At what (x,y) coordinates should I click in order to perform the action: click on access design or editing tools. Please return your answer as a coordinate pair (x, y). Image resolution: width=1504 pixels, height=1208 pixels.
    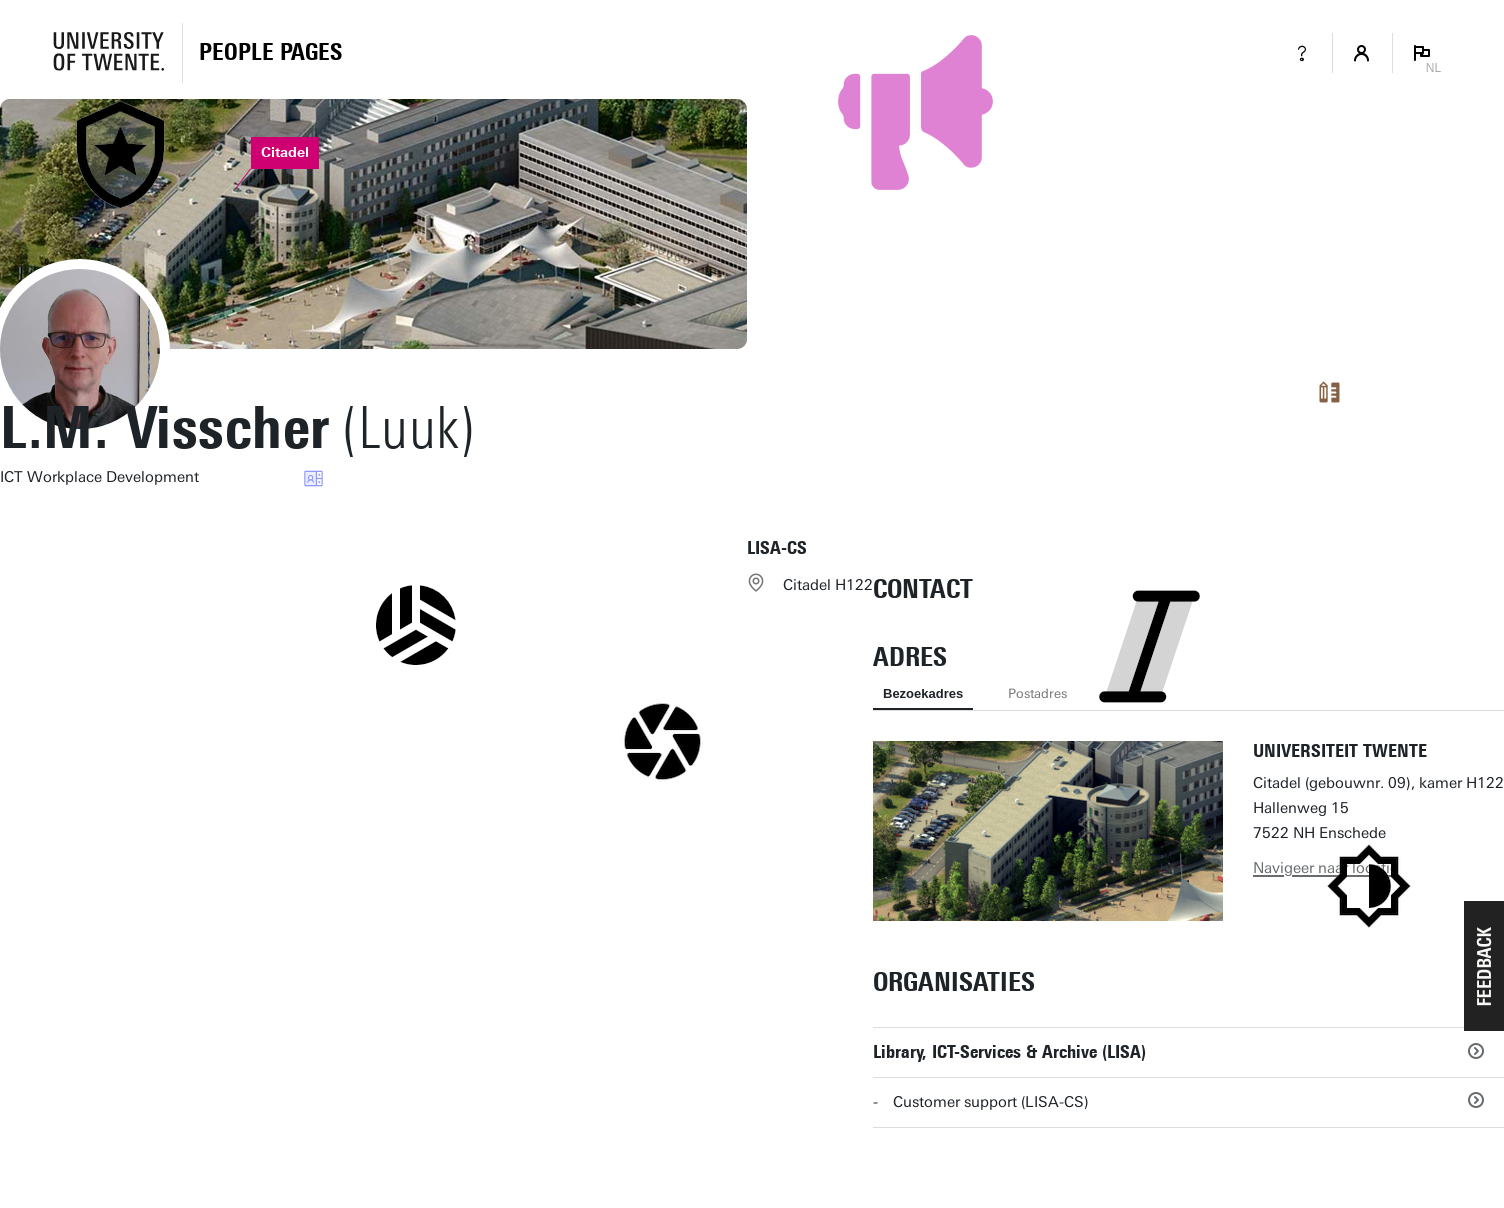
    Looking at the image, I should click on (1329, 392).